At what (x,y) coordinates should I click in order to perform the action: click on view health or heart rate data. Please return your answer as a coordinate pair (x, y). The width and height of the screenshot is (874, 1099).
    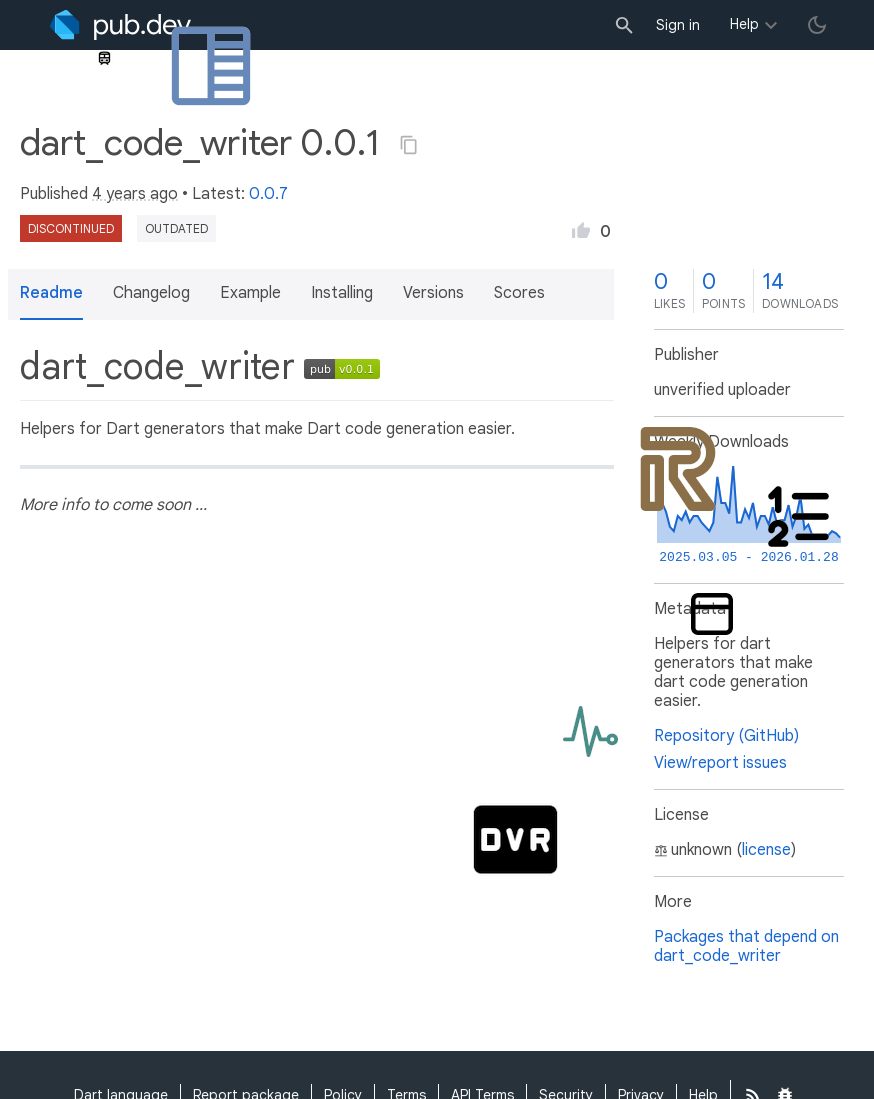
    Looking at the image, I should click on (590, 731).